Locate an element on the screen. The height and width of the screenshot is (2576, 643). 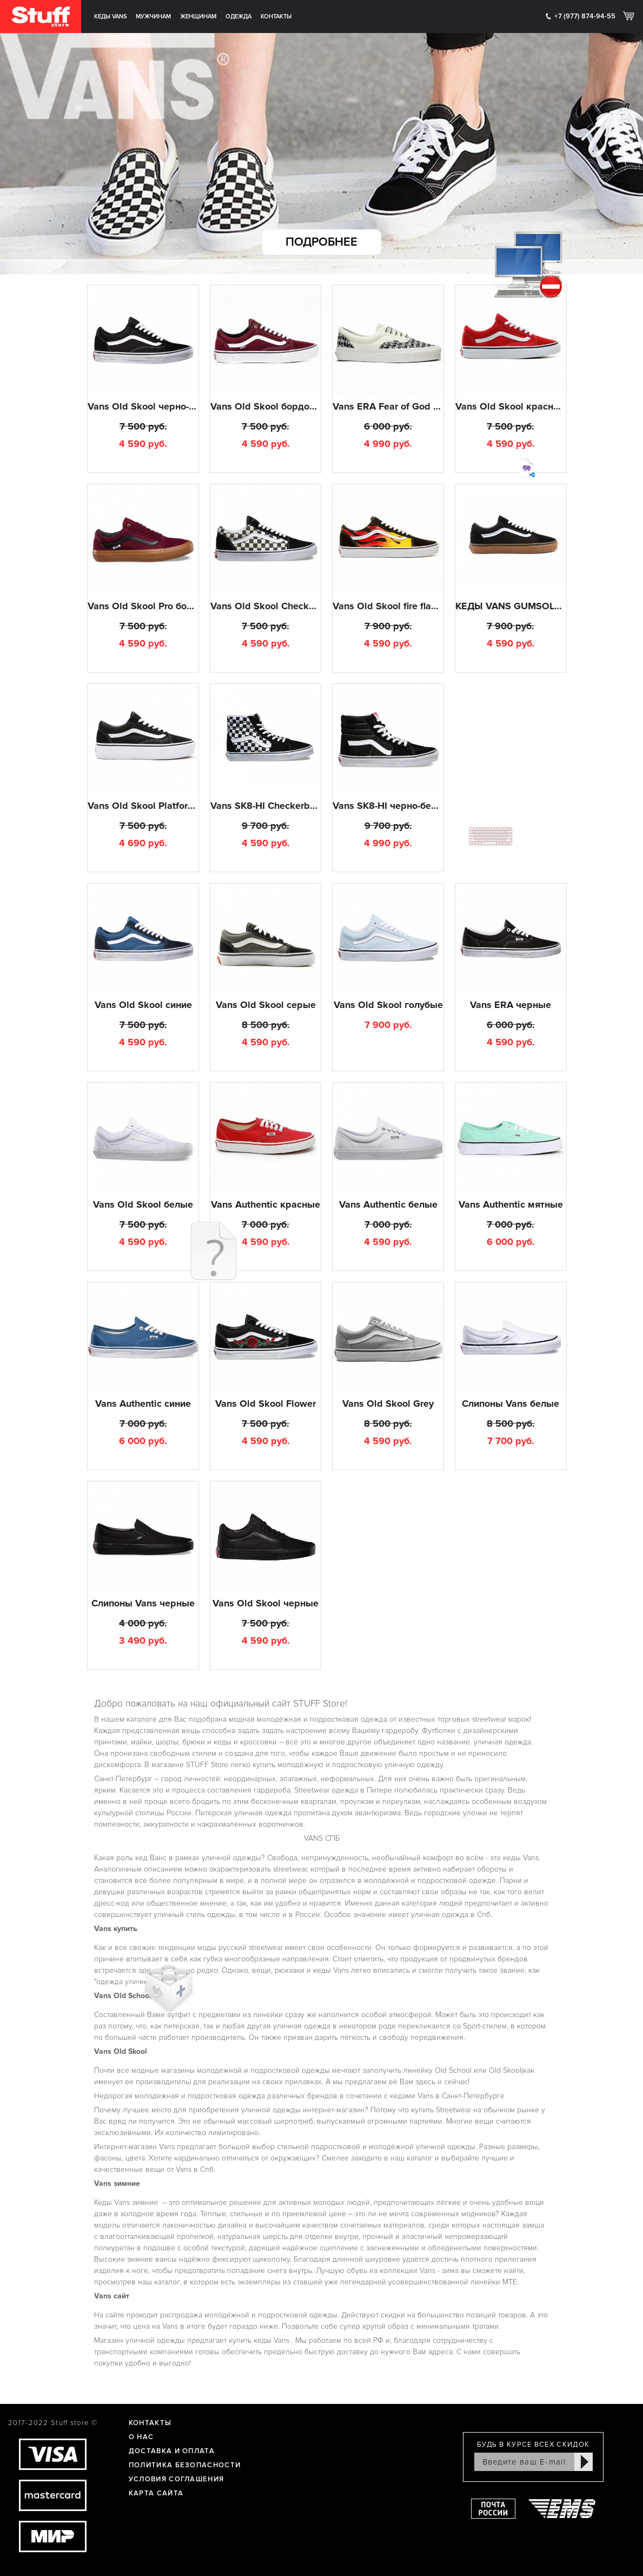
unknown or unrecognized file type is located at coordinates (214, 1251).